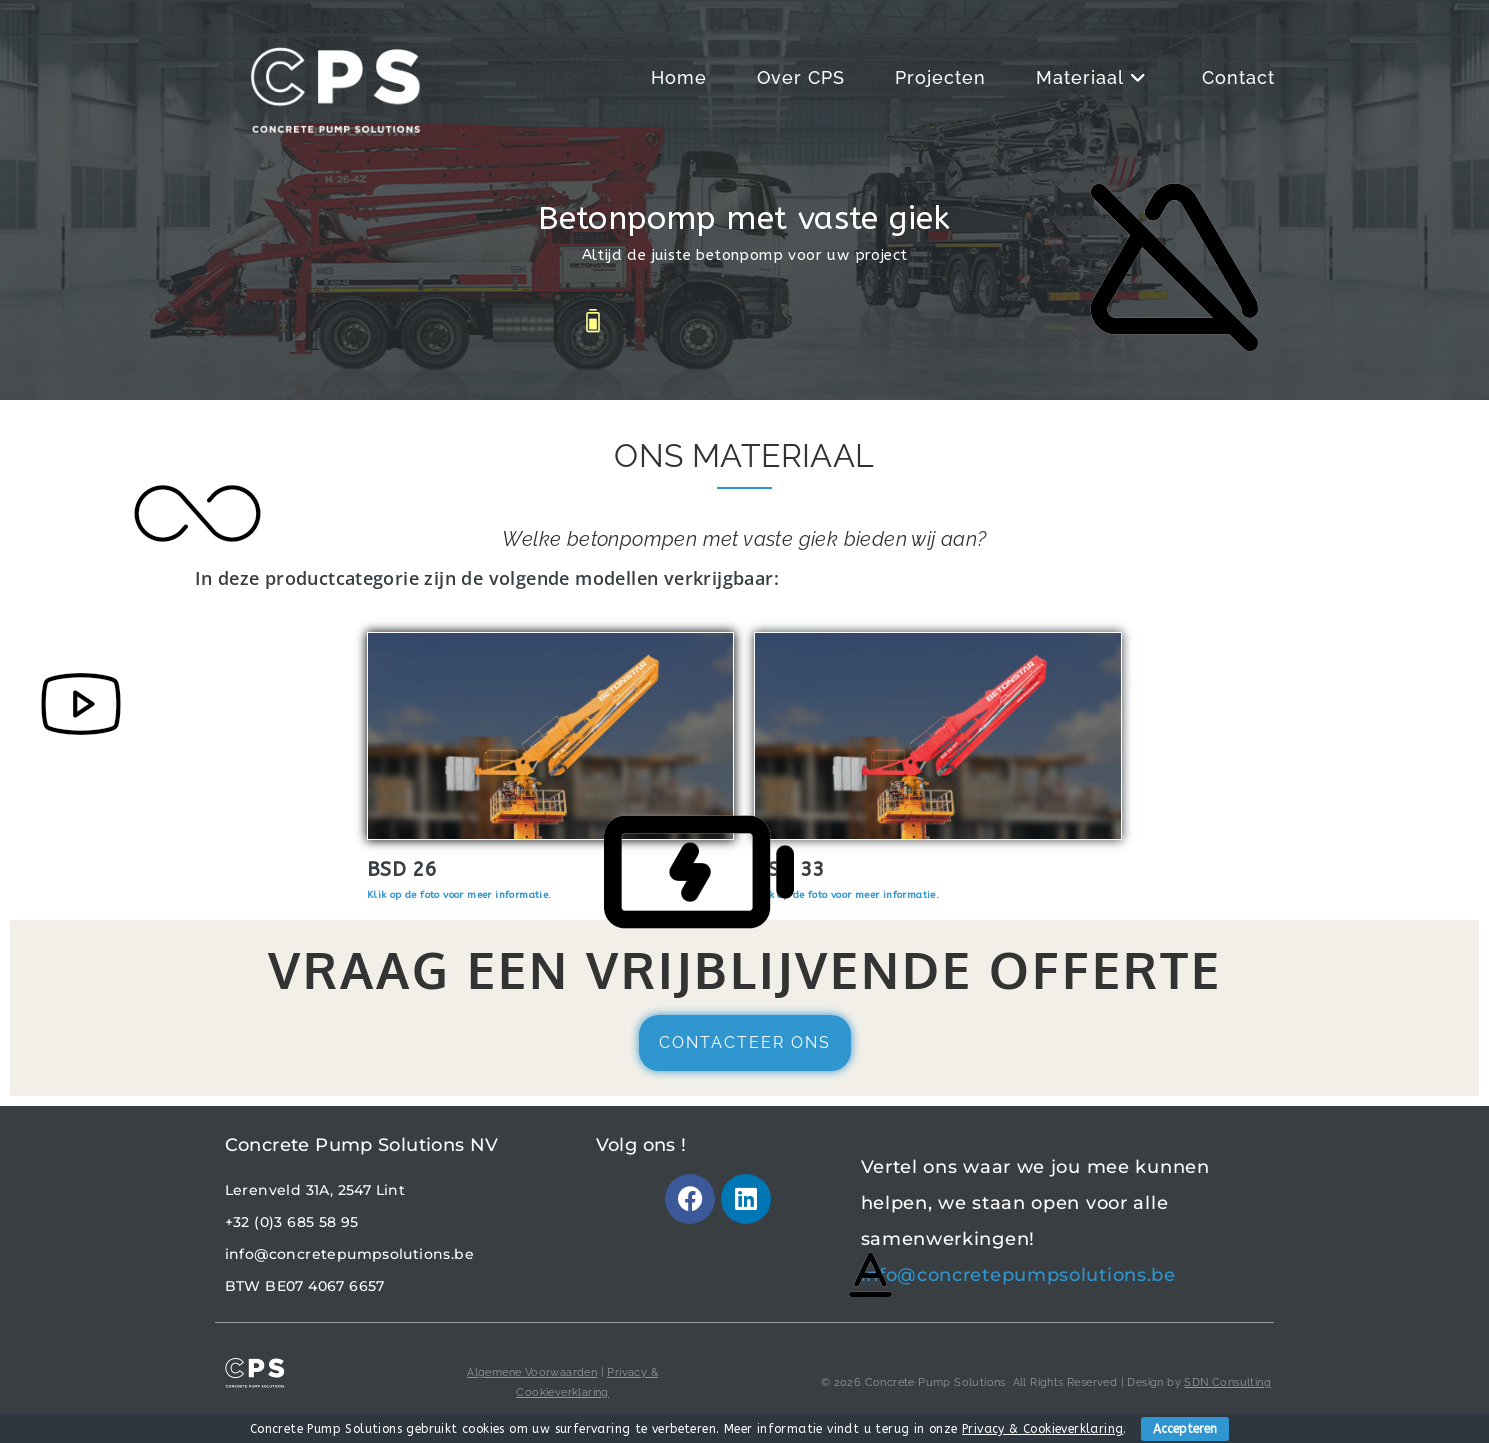 This screenshot has width=1489, height=1443. Describe the element at coordinates (81, 704) in the screenshot. I see `open YouTube app` at that location.